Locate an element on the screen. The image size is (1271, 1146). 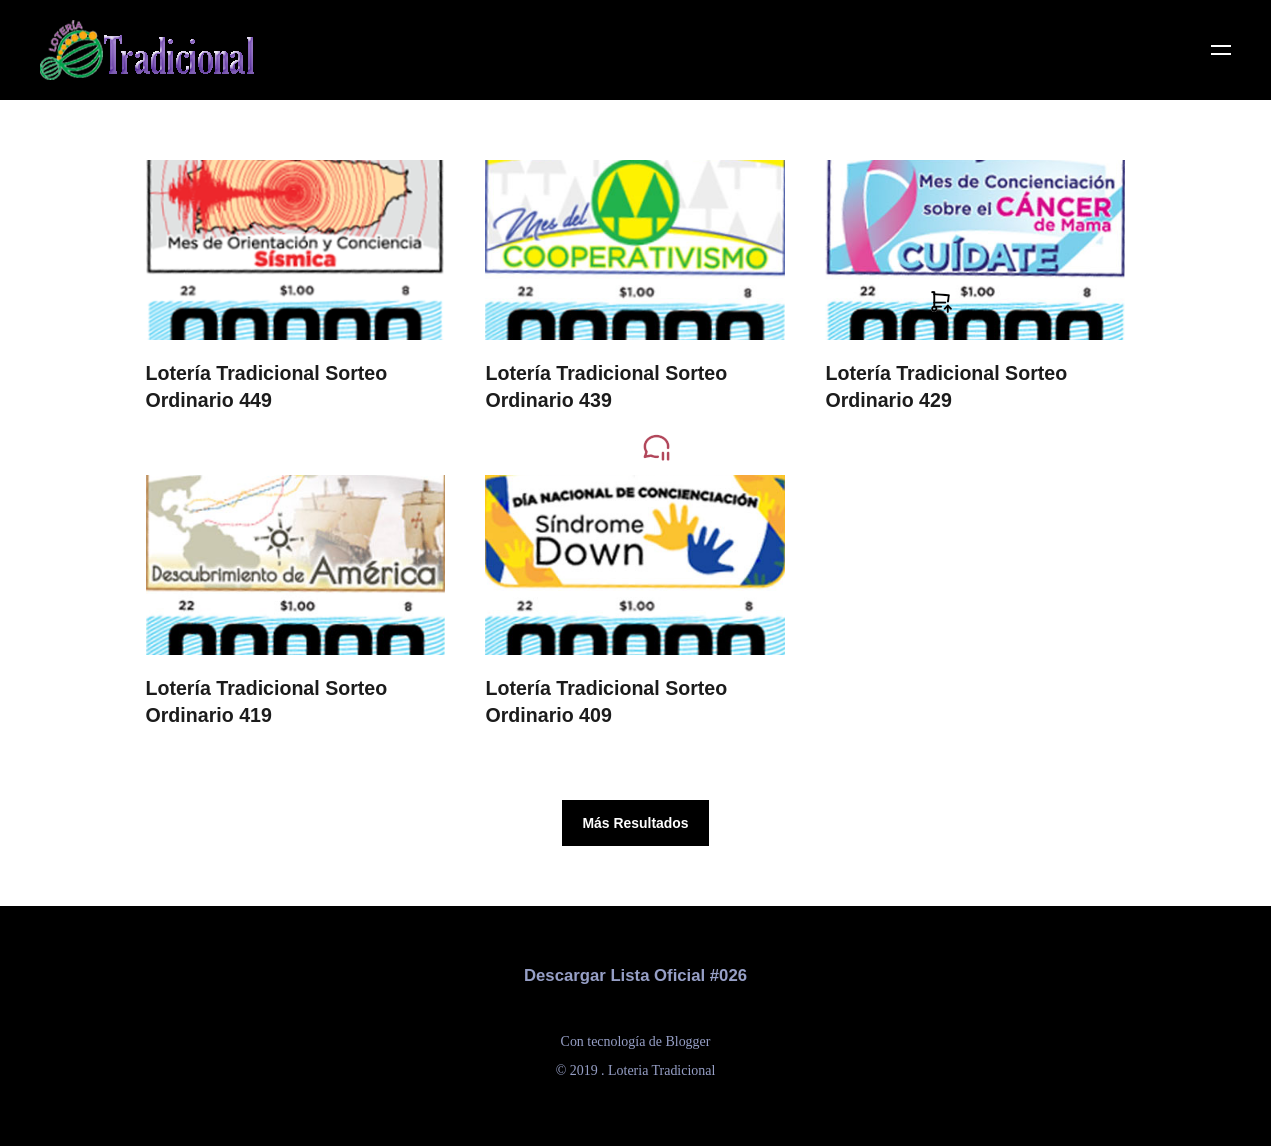
pause message notifications is located at coordinates (656, 446).